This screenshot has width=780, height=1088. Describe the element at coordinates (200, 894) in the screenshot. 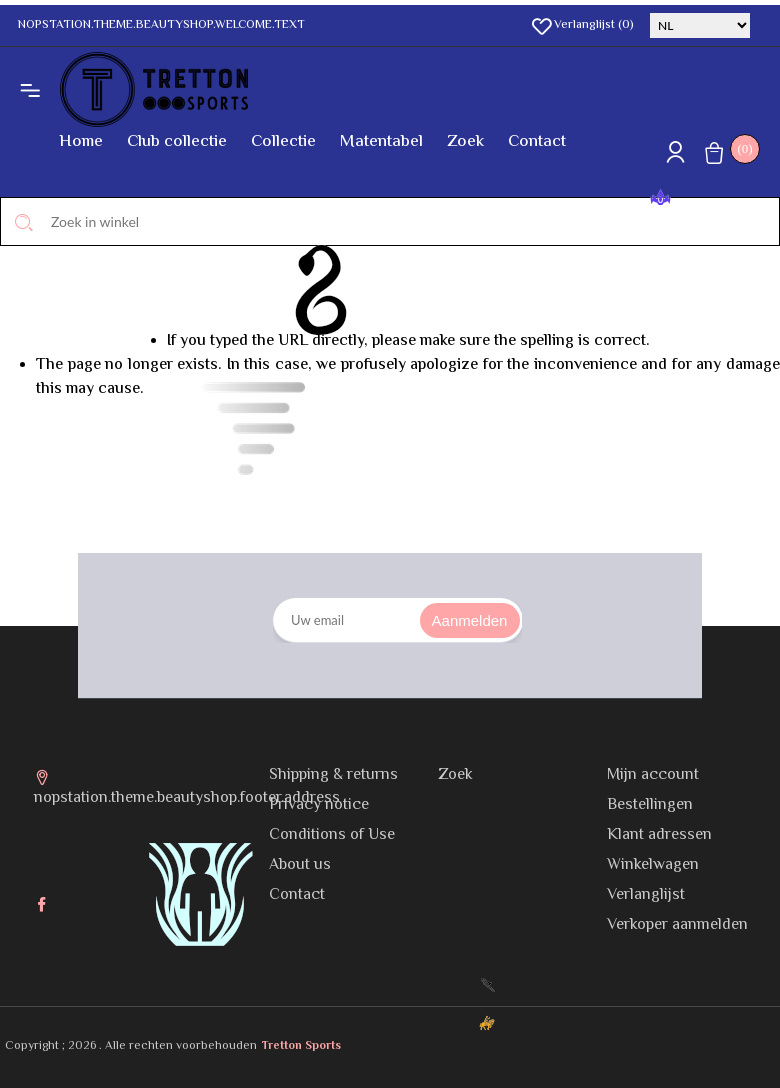

I see `indicates a special power-up or ability is active` at that location.